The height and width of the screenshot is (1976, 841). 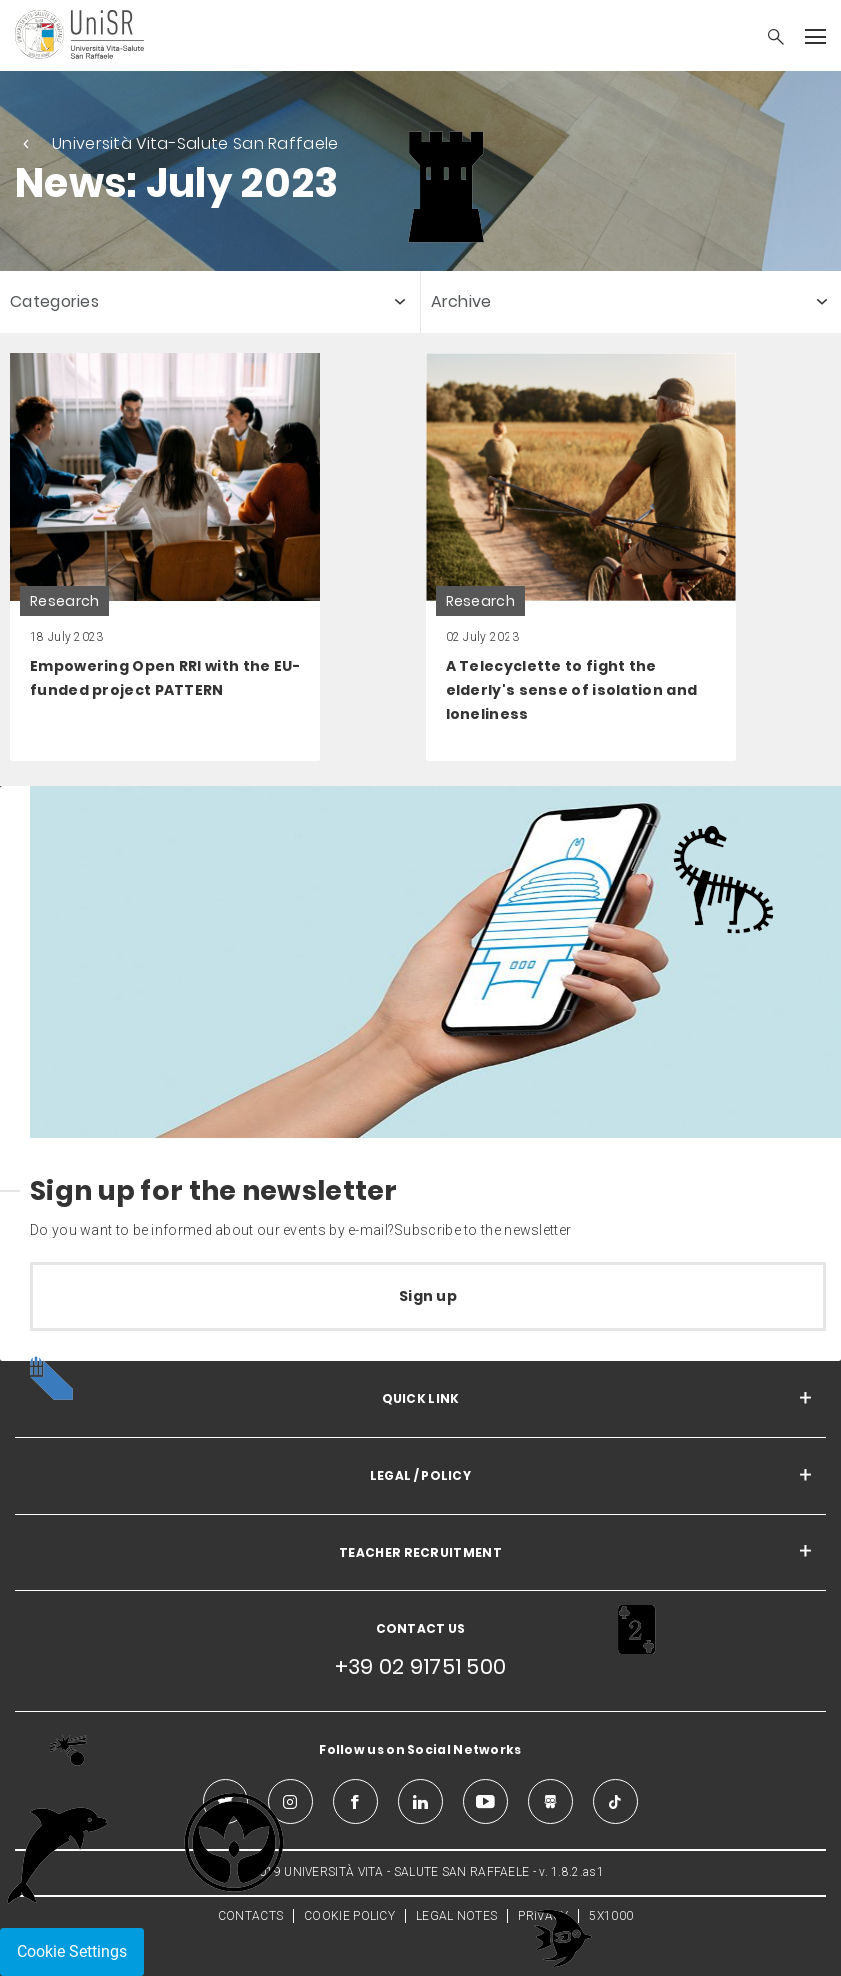 I want to click on indicates plant growth or gardening feature, so click(x=234, y=1842).